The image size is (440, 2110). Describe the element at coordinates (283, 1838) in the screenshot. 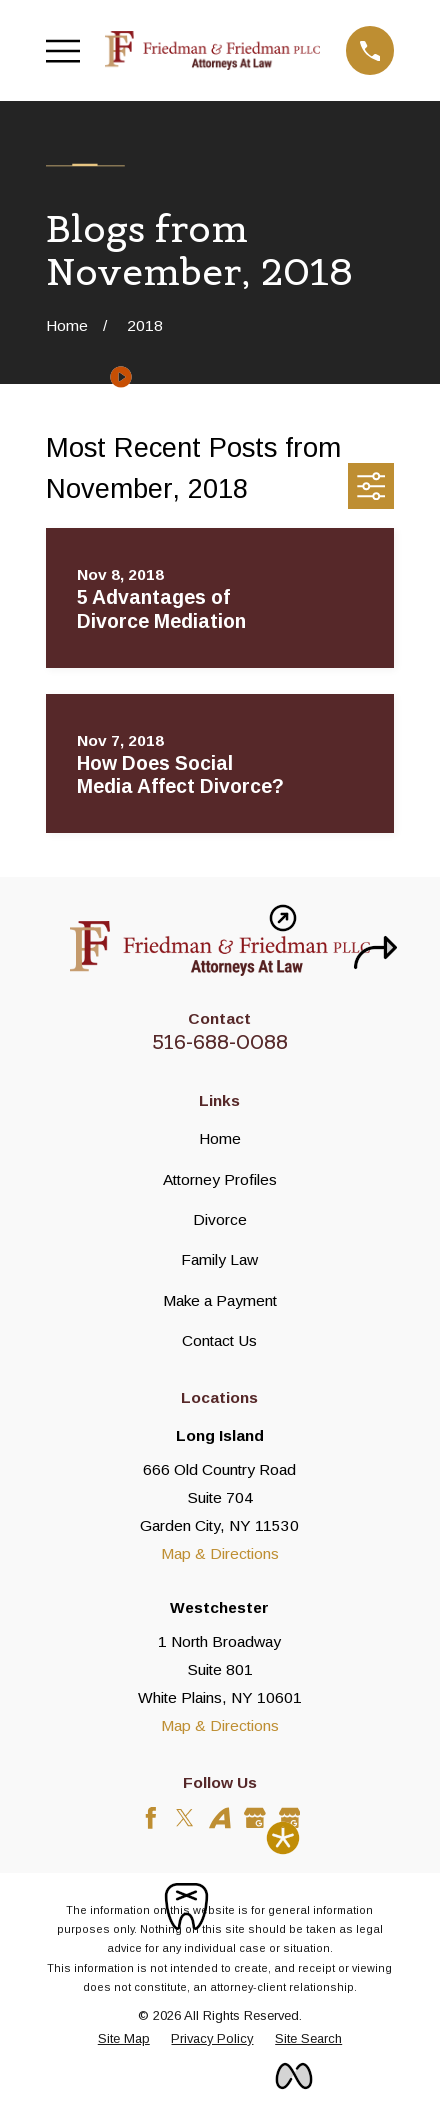

I see `indicates a required field in a form` at that location.